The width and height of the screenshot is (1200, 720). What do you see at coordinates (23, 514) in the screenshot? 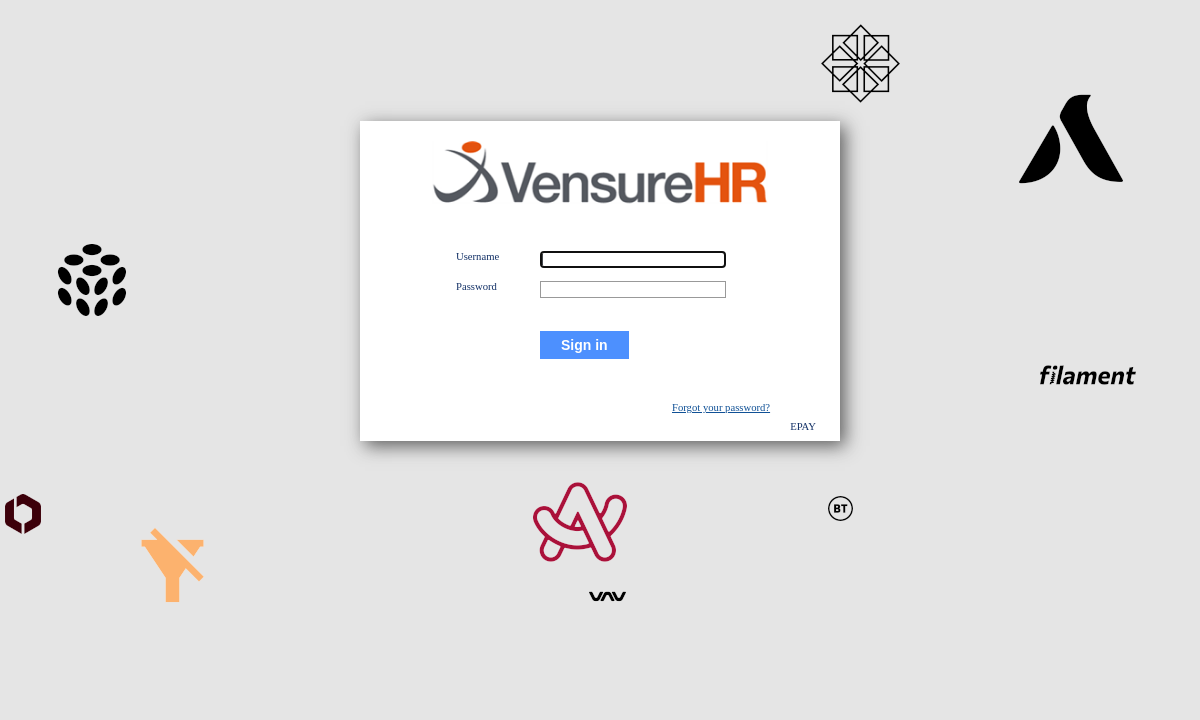
I see `opslevel logo` at bounding box center [23, 514].